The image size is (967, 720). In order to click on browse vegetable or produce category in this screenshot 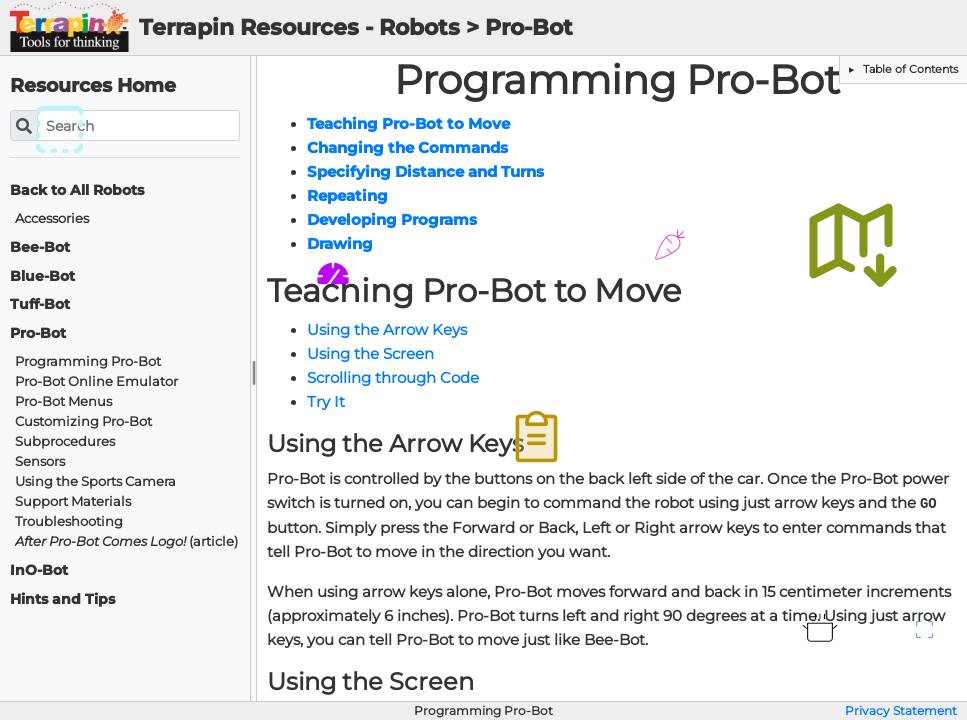, I will do `click(669, 245)`.